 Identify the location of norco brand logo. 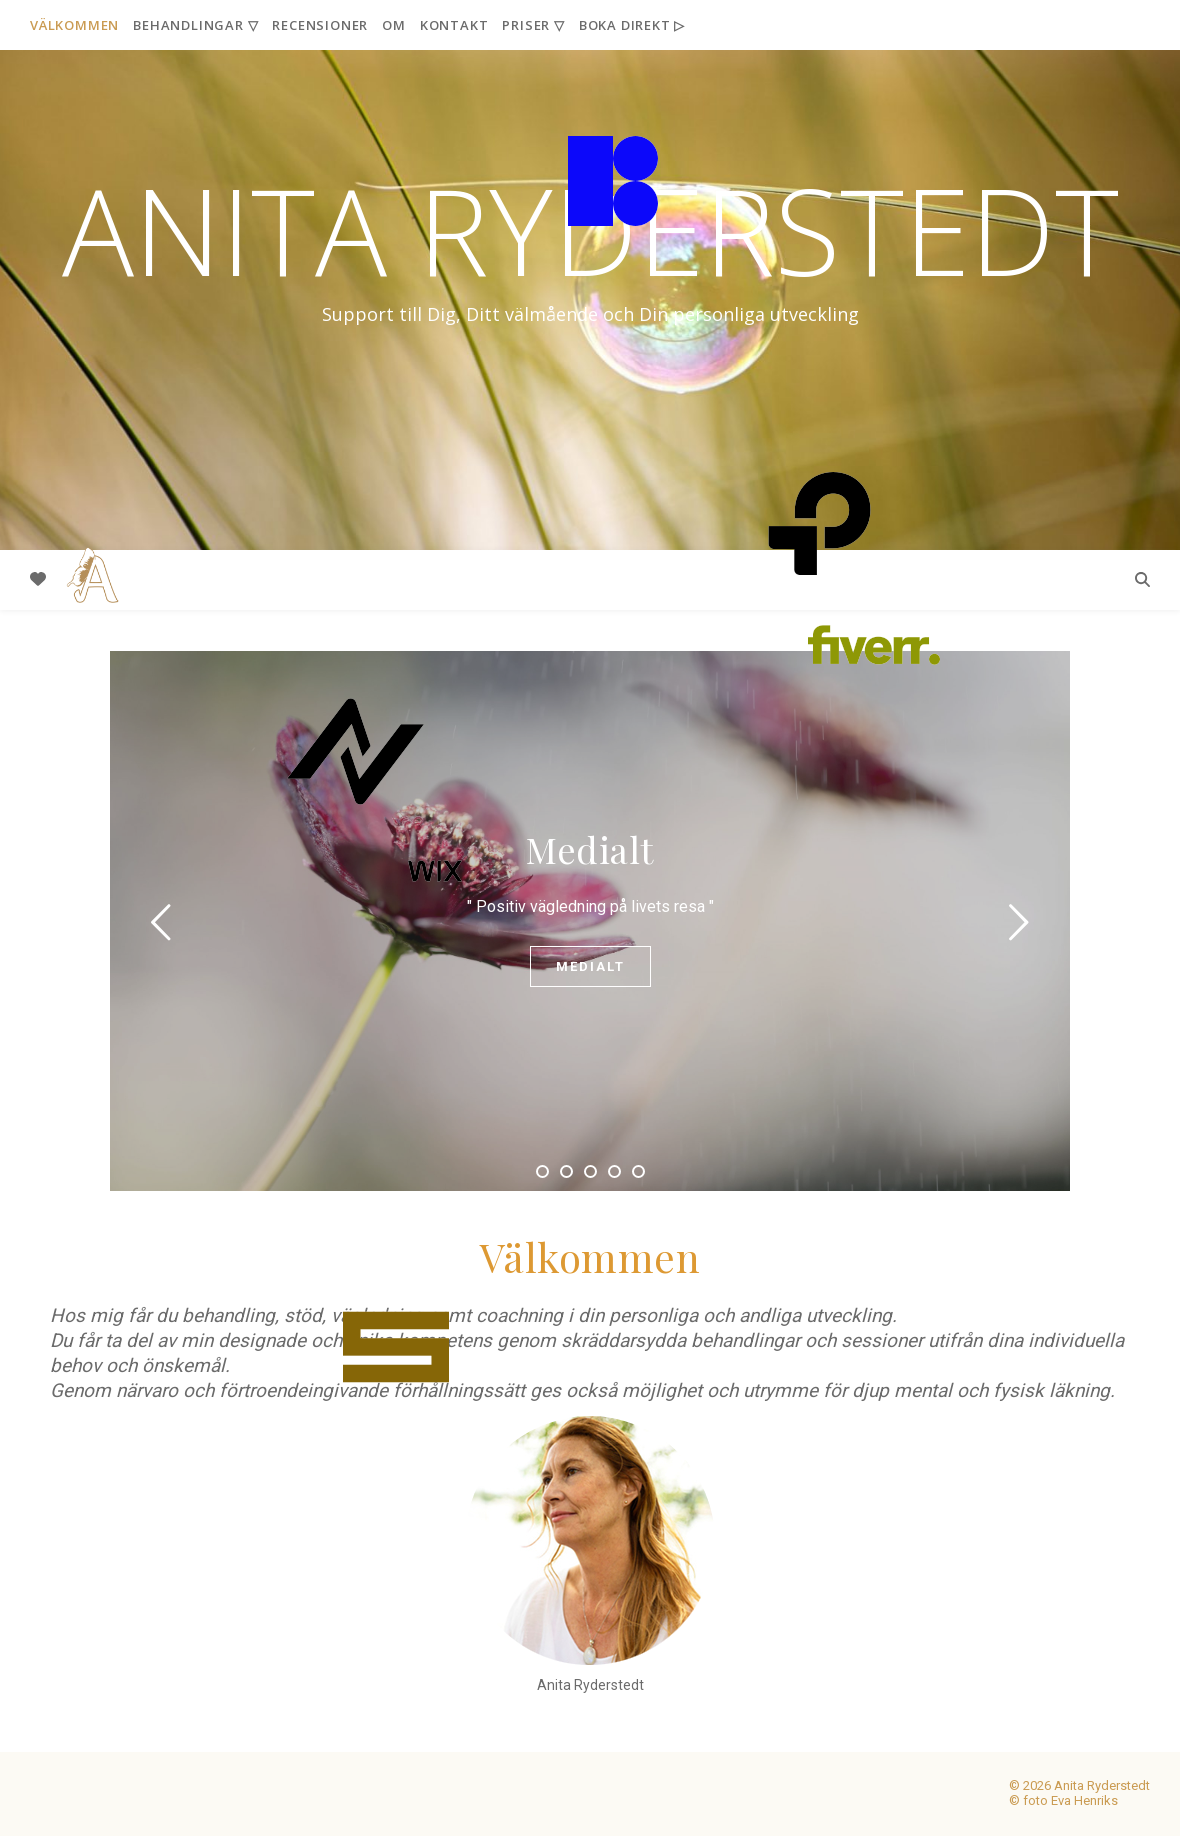
(355, 751).